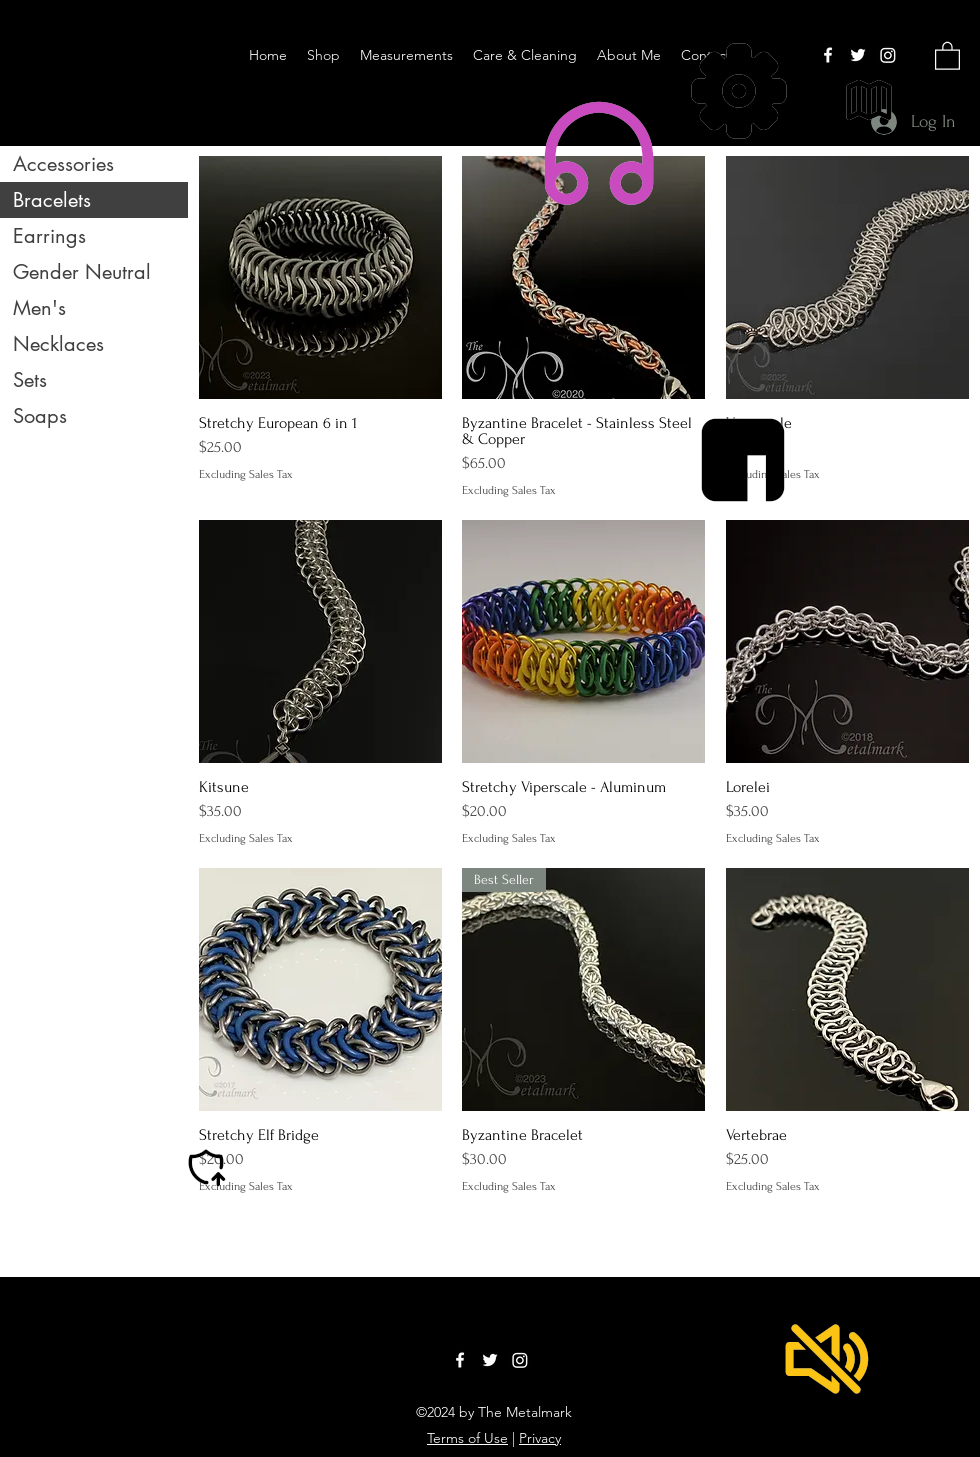  I want to click on npm package manager logo, so click(743, 460).